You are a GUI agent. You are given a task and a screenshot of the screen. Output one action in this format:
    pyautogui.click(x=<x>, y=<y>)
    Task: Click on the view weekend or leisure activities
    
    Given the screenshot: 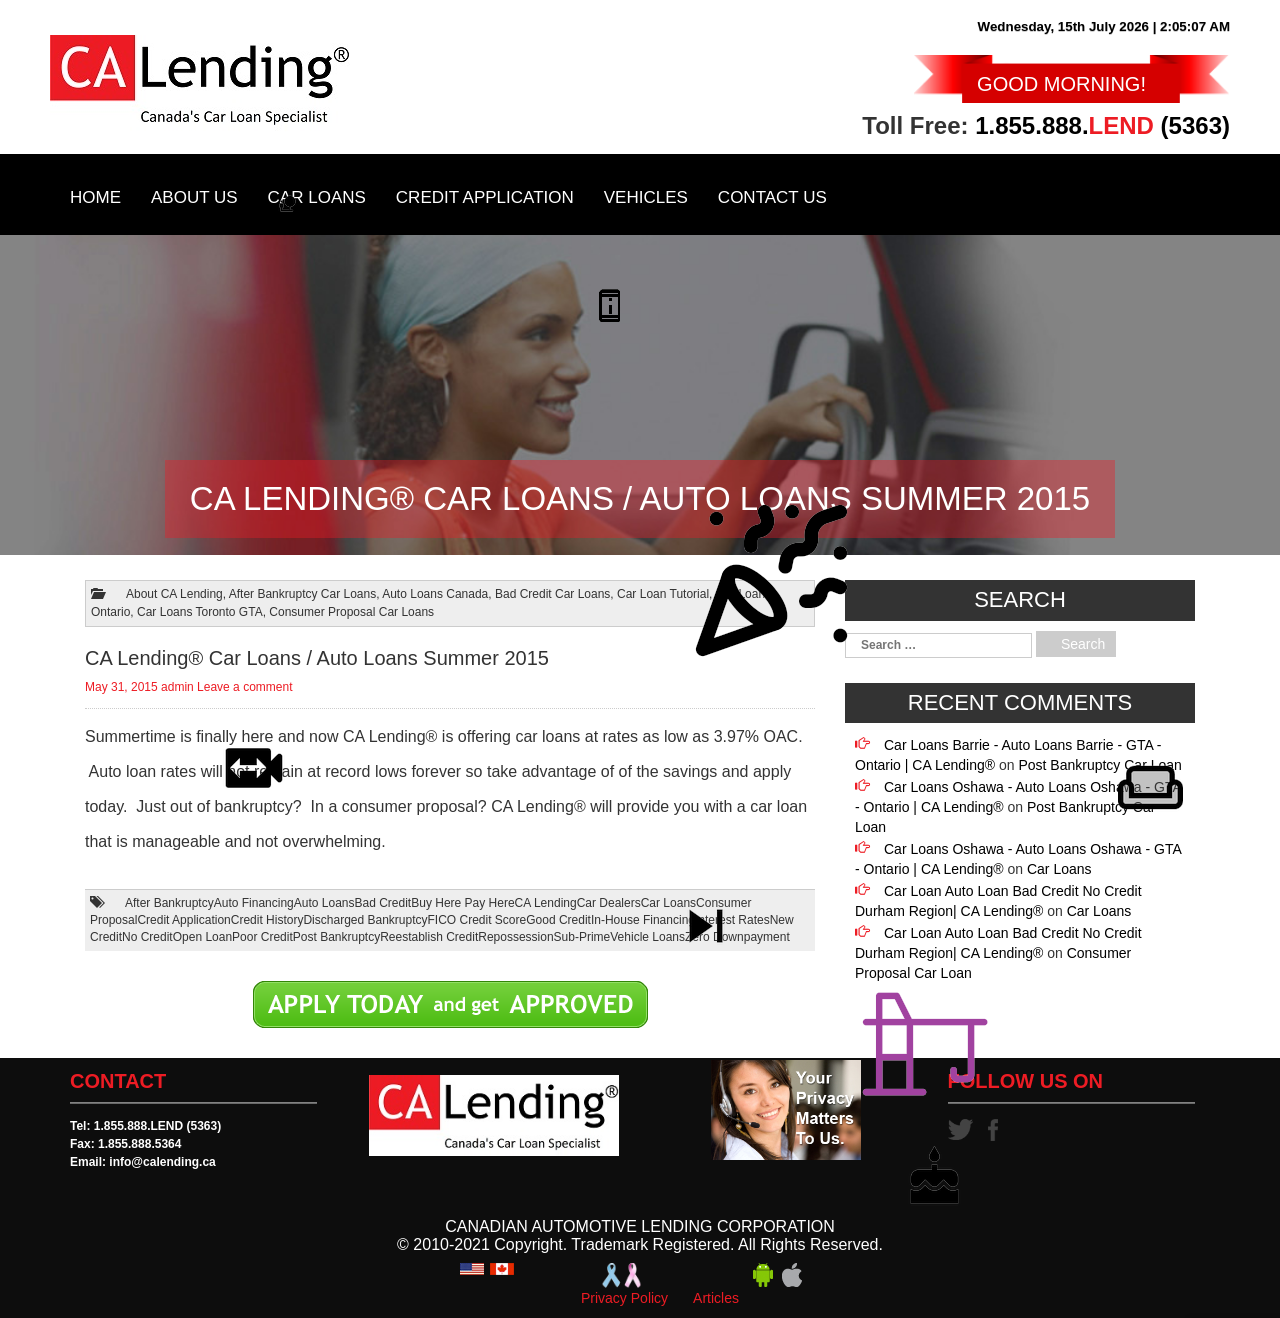 What is the action you would take?
    pyautogui.click(x=1150, y=787)
    